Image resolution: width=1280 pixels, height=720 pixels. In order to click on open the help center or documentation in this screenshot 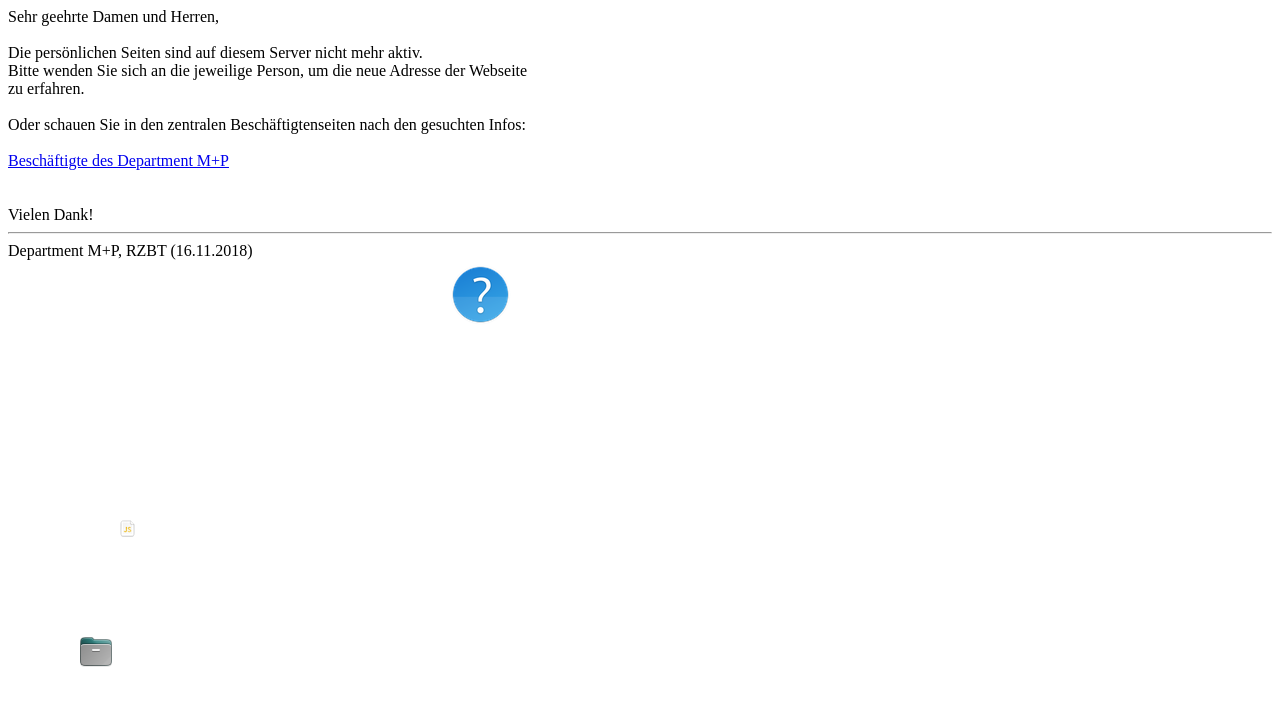, I will do `click(480, 294)`.